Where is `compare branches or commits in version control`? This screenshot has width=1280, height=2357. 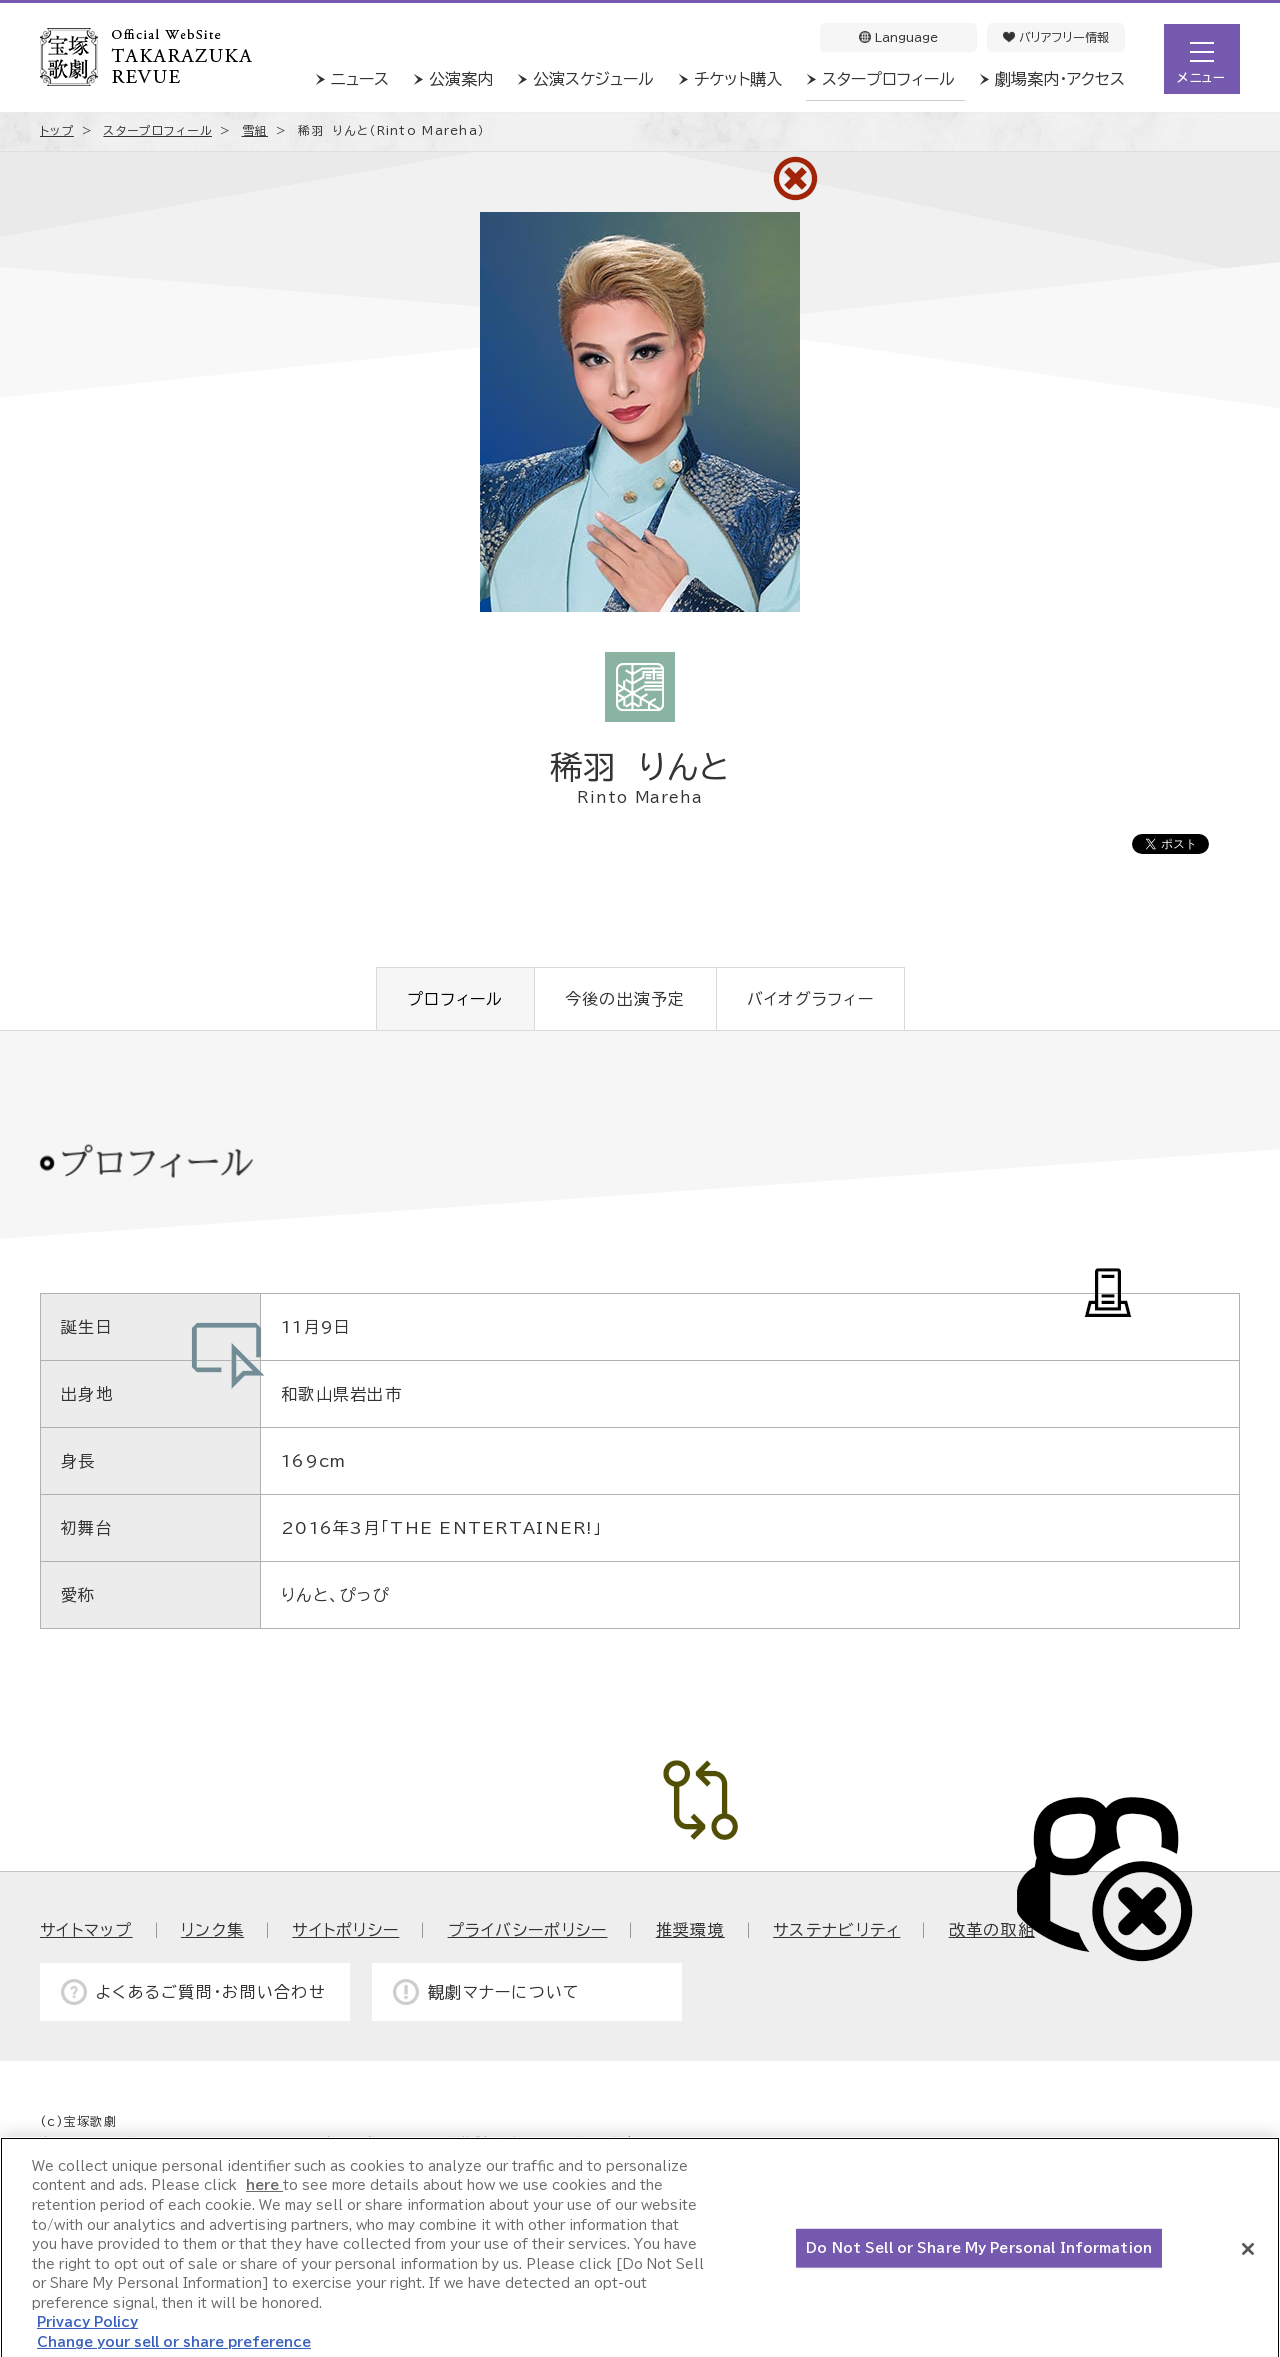 compare branches or commits in version control is located at coordinates (700, 1797).